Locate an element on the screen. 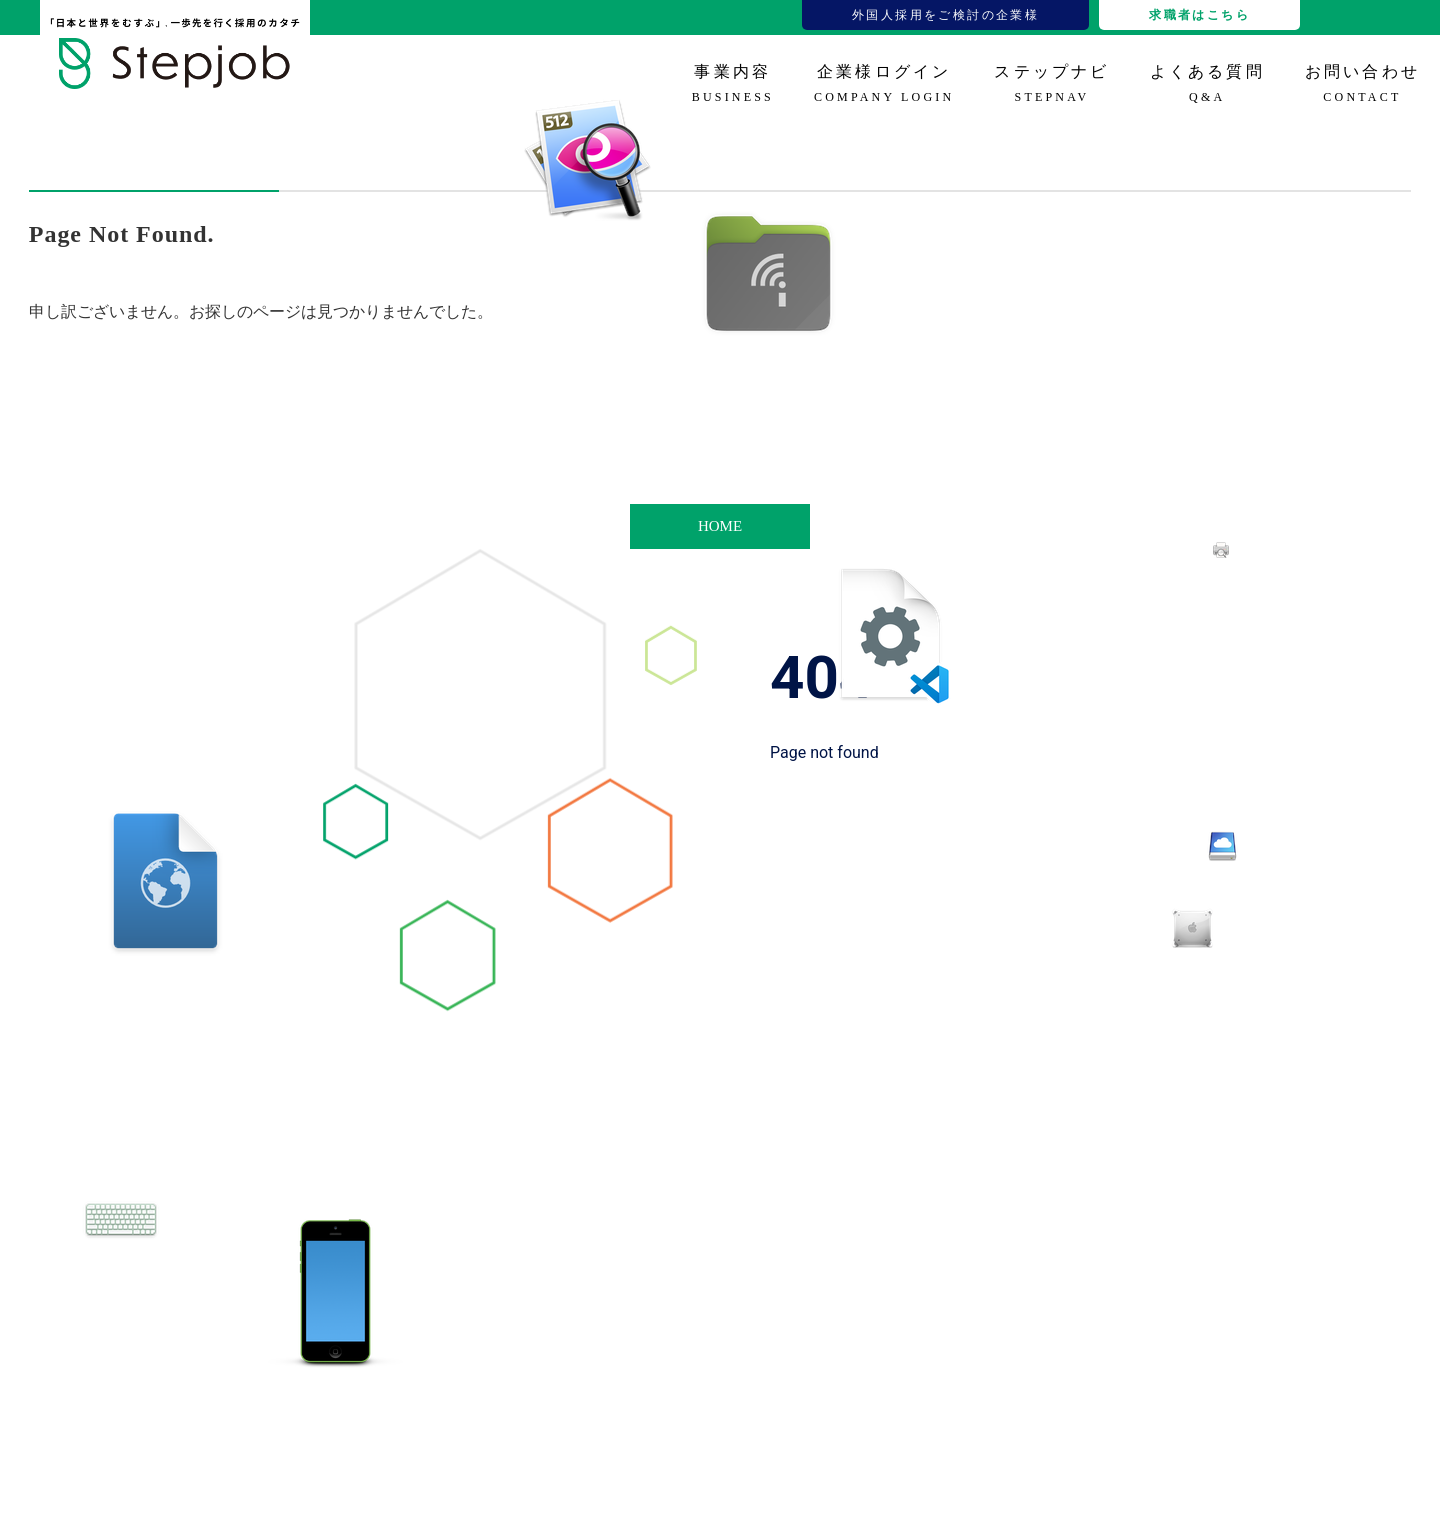 Image resolution: width=1440 pixels, height=1530 pixels. access iDisk cloud storage is located at coordinates (1222, 846).